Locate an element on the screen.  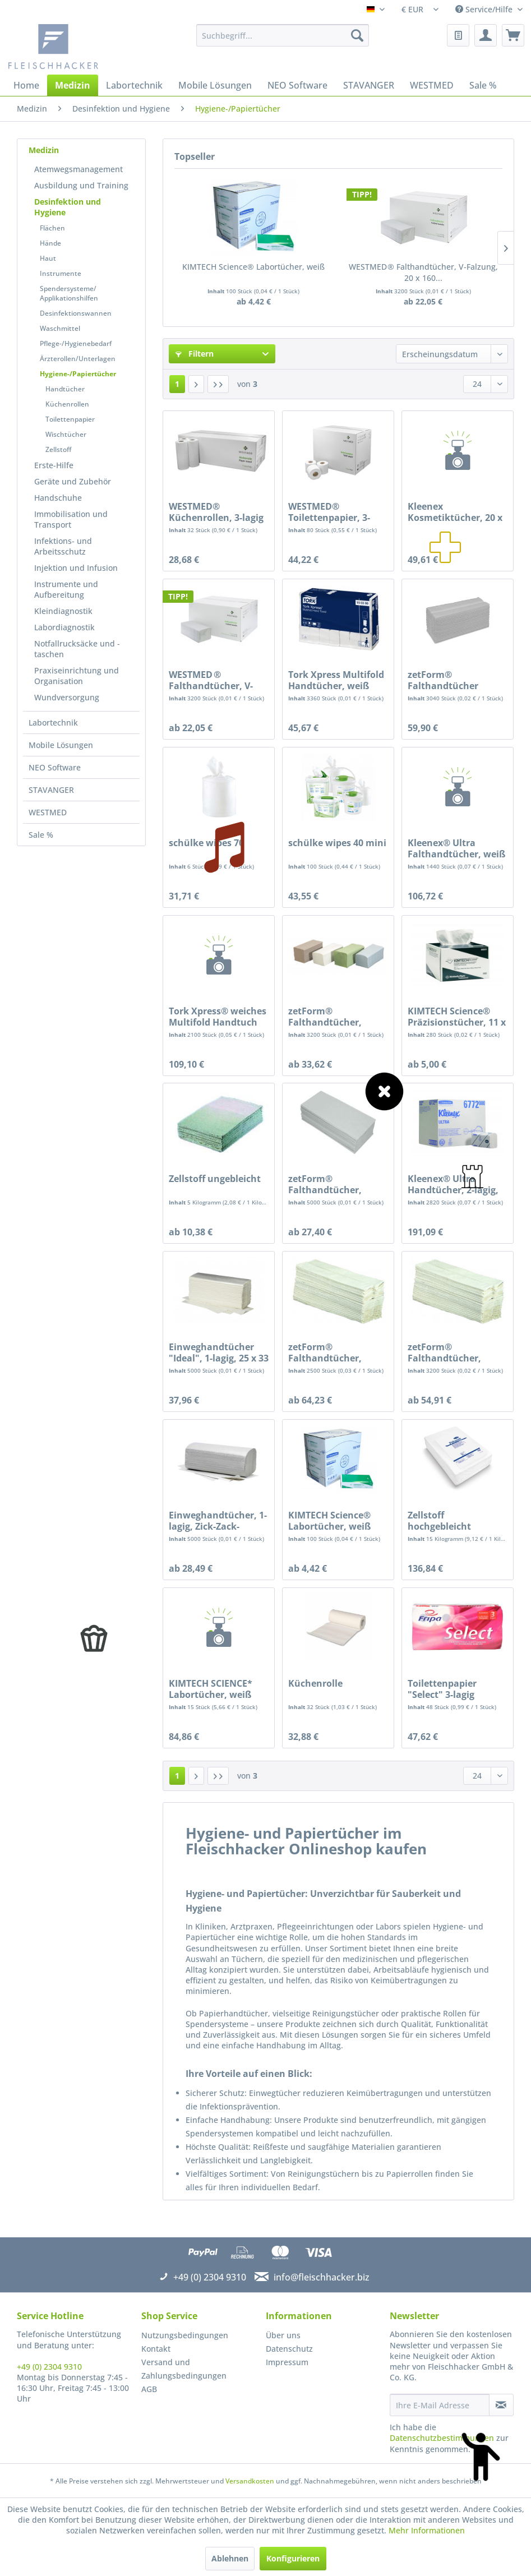
close or dismiss a dialog is located at coordinates (384, 1091).